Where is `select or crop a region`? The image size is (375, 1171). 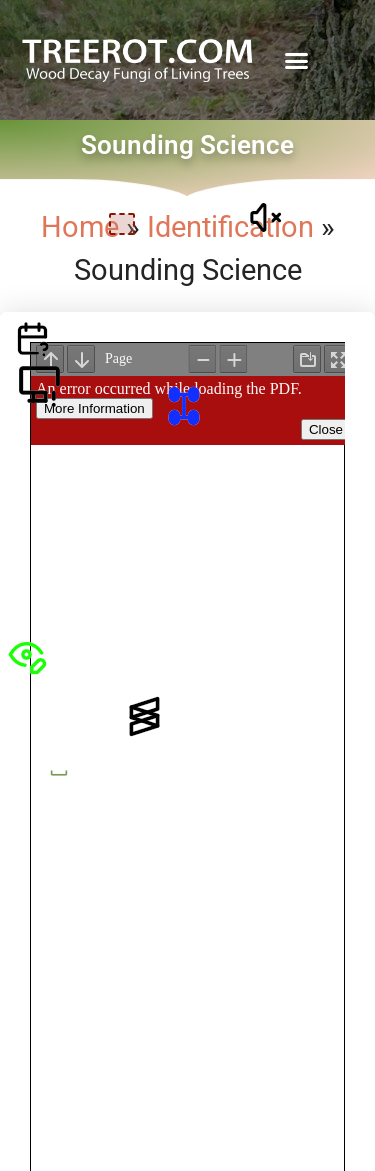 select or crop a region is located at coordinates (122, 224).